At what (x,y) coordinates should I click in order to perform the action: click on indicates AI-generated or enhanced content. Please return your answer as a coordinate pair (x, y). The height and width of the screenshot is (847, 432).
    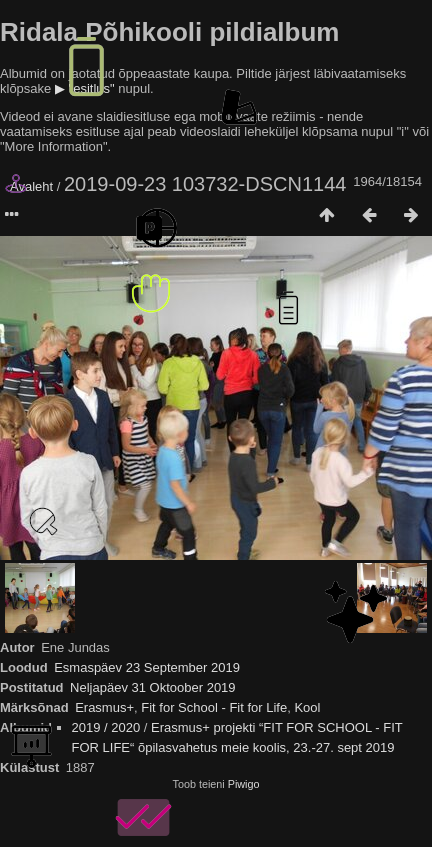
    Looking at the image, I should click on (356, 612).